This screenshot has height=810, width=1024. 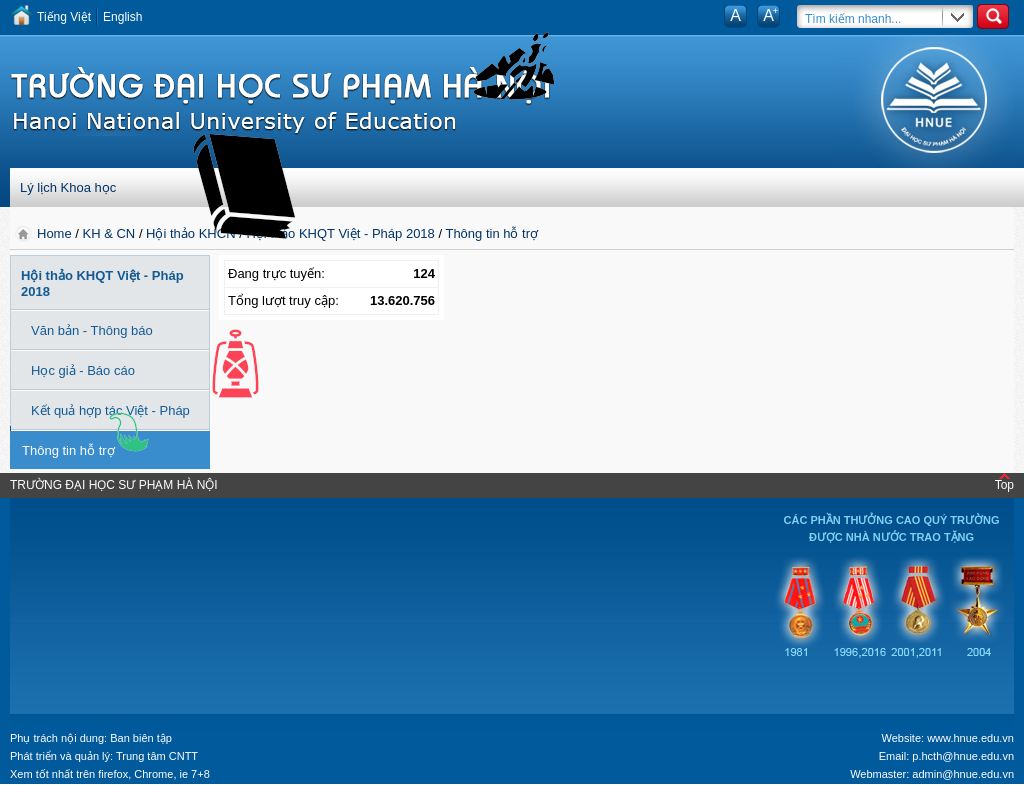 What do you see at coordinates (244, 186) in the screenshot?
I see `open a guidebook or manual` at bounding box center [244, 186].